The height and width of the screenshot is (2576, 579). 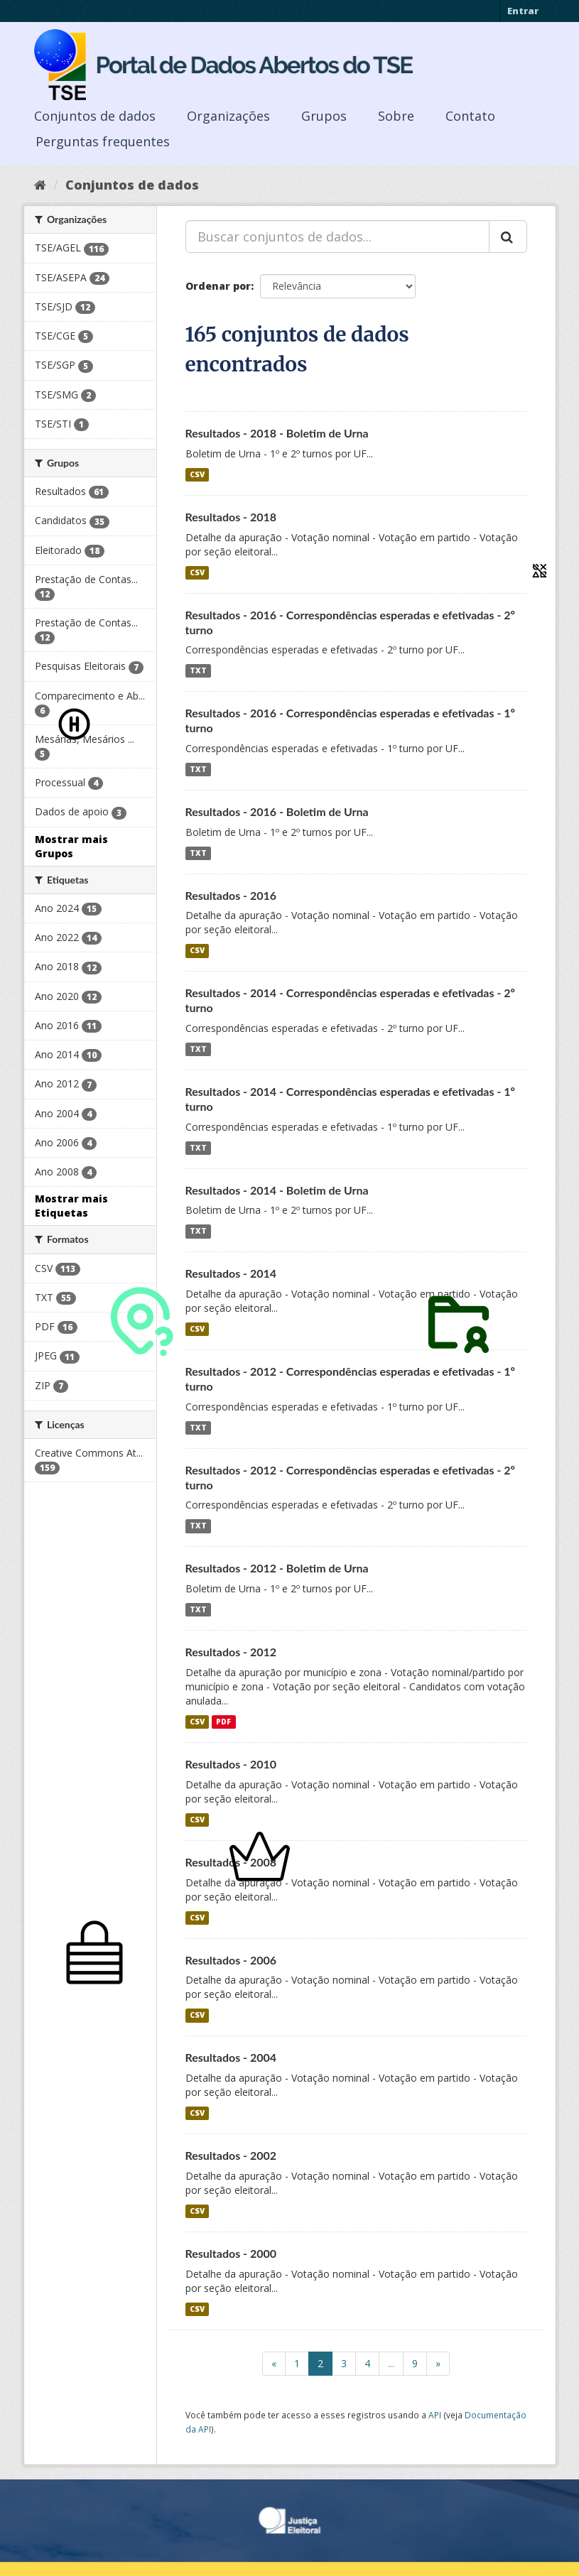 What do you see at coordinates (458, 1322) in the screenshot?
I see `access user files or personal folder` at bounding box center [458, 1322].